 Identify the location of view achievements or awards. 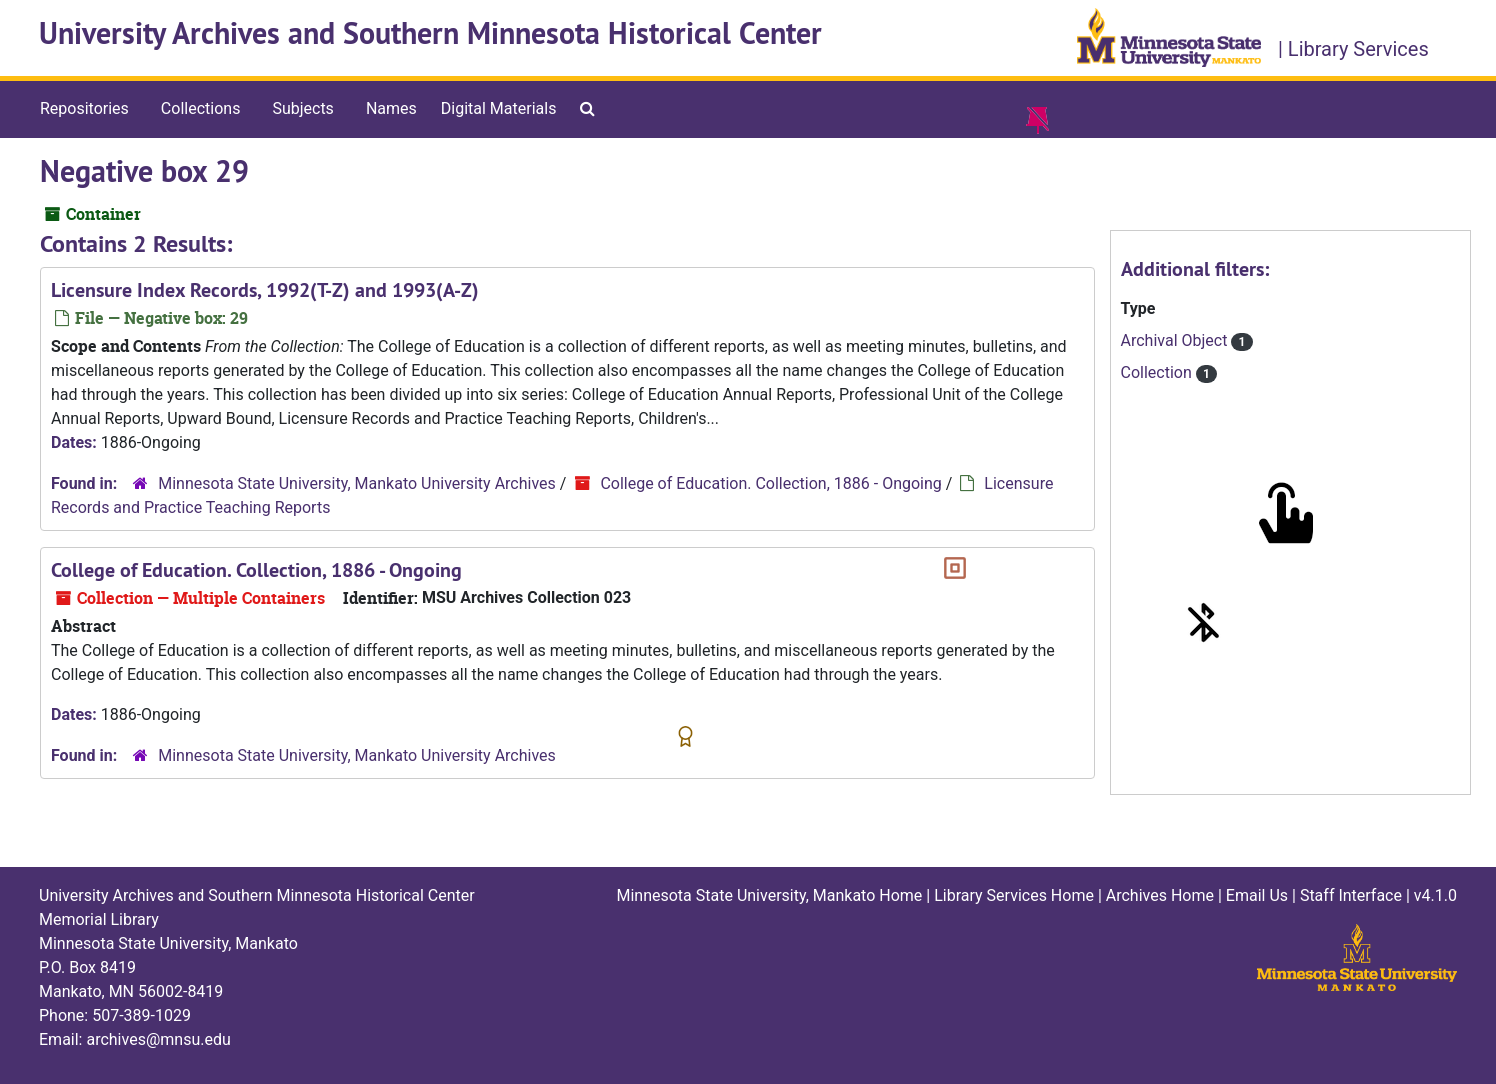
(685, 736).